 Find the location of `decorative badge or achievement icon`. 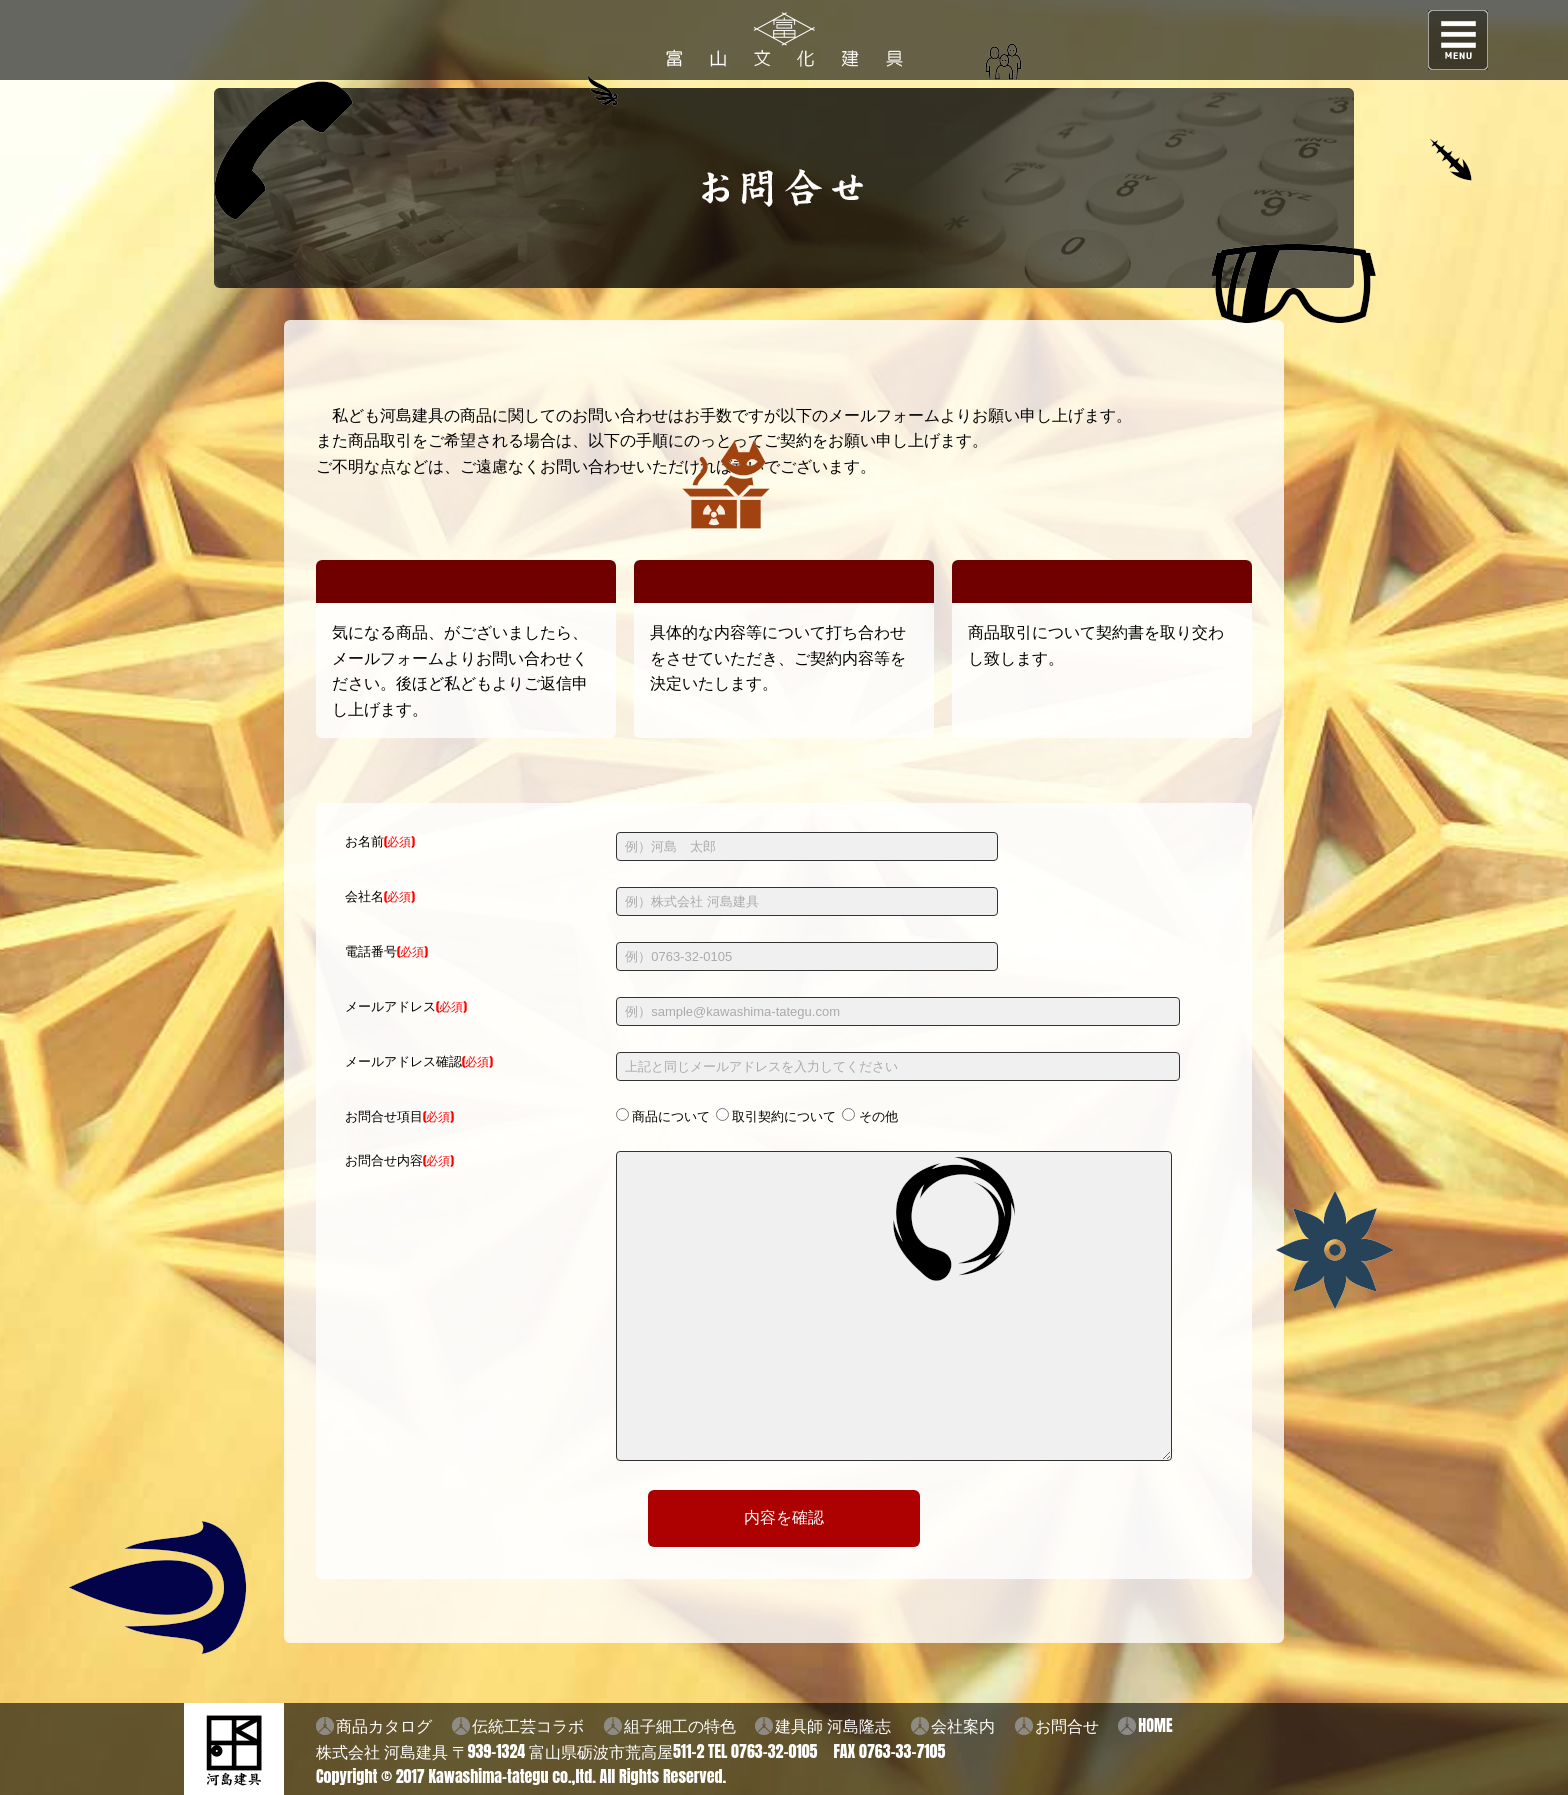

decorative badge or achievement icon is located at coordinates (1335, 1250).